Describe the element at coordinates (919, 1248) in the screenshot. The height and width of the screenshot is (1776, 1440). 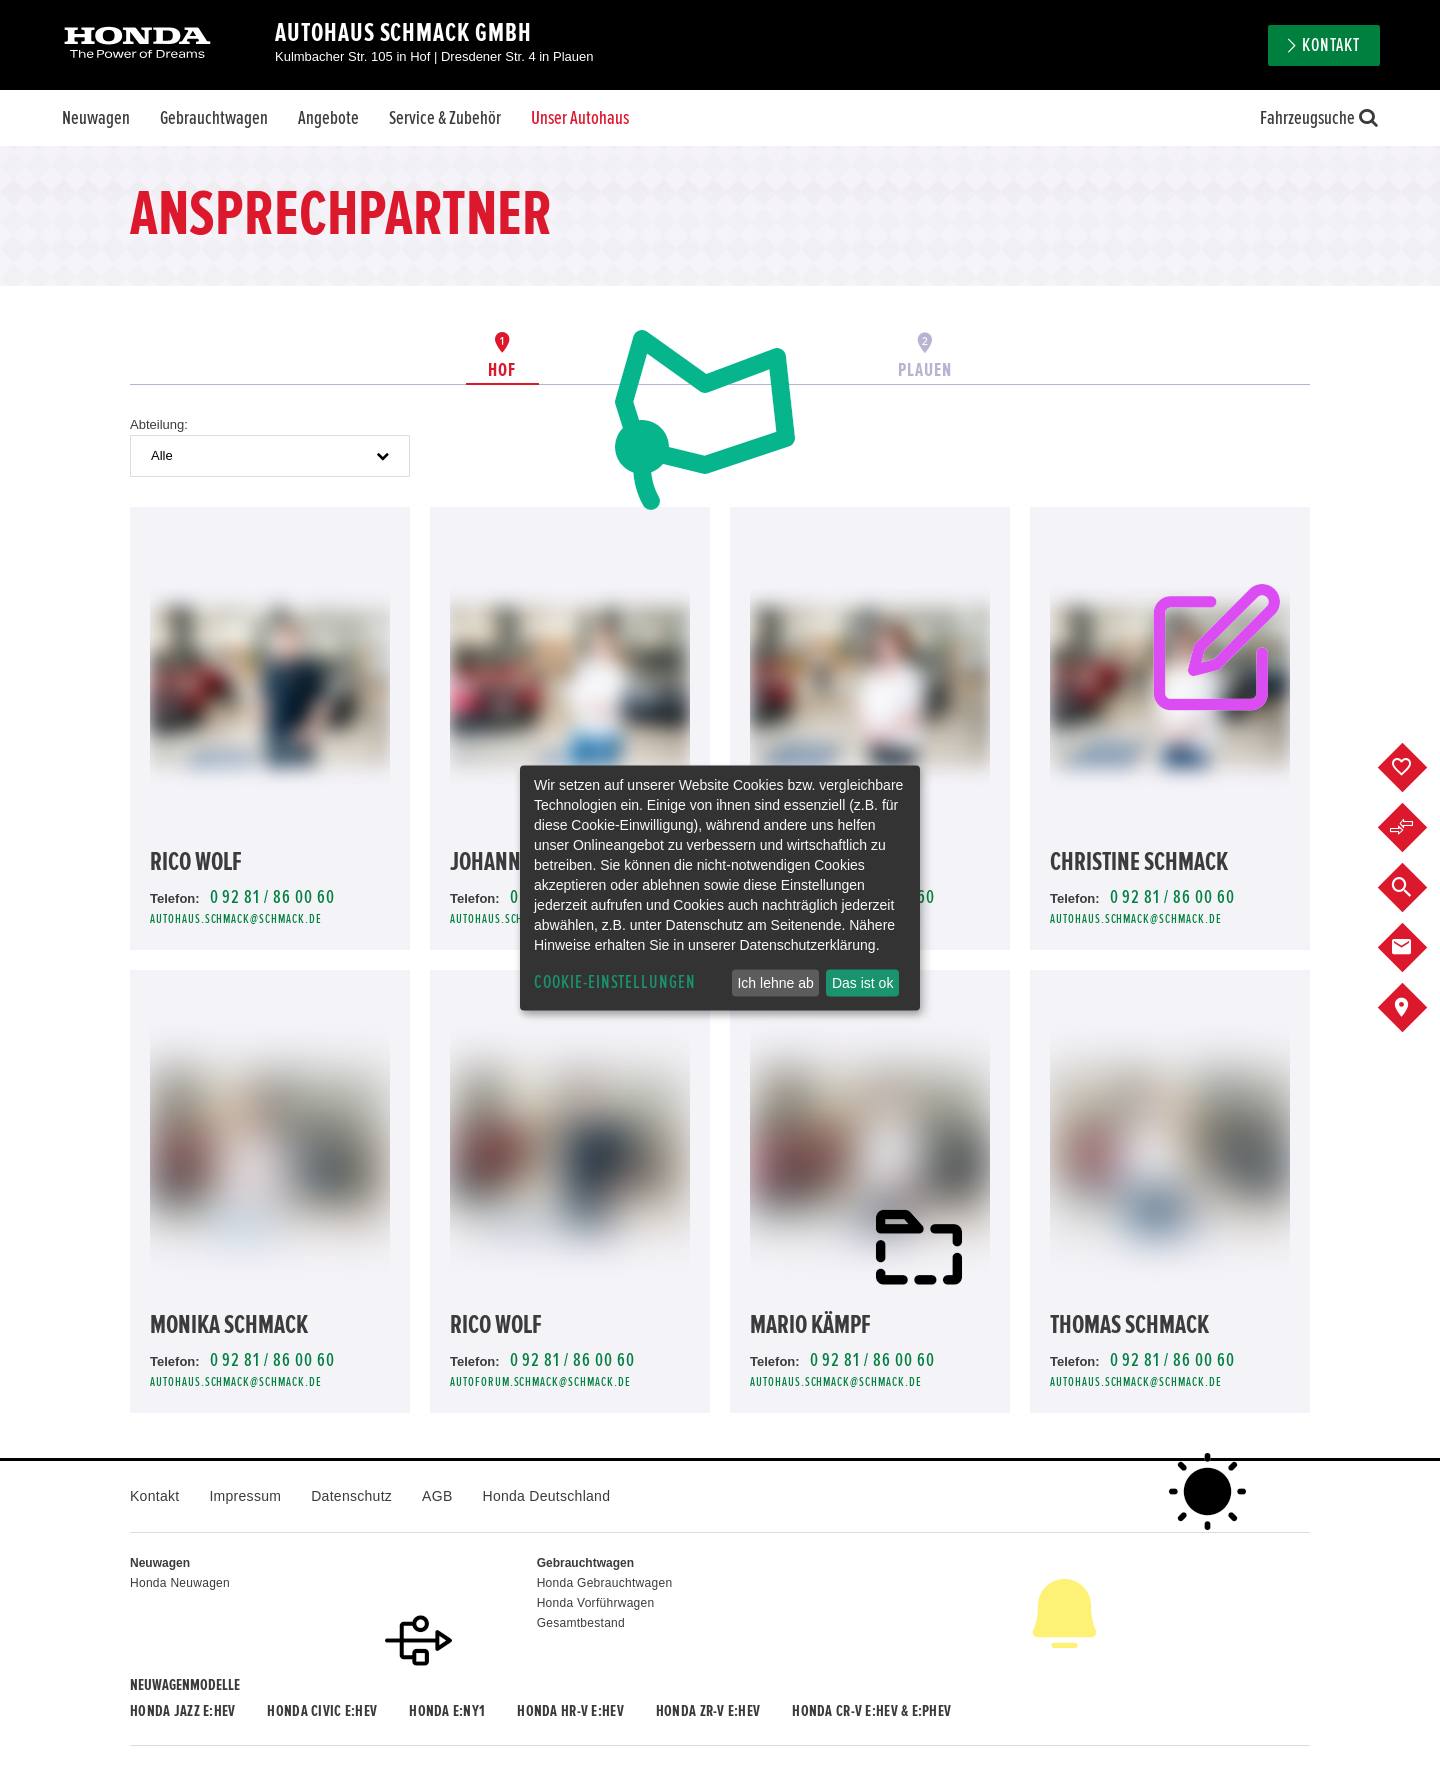
I see `create a new folder` at that location.